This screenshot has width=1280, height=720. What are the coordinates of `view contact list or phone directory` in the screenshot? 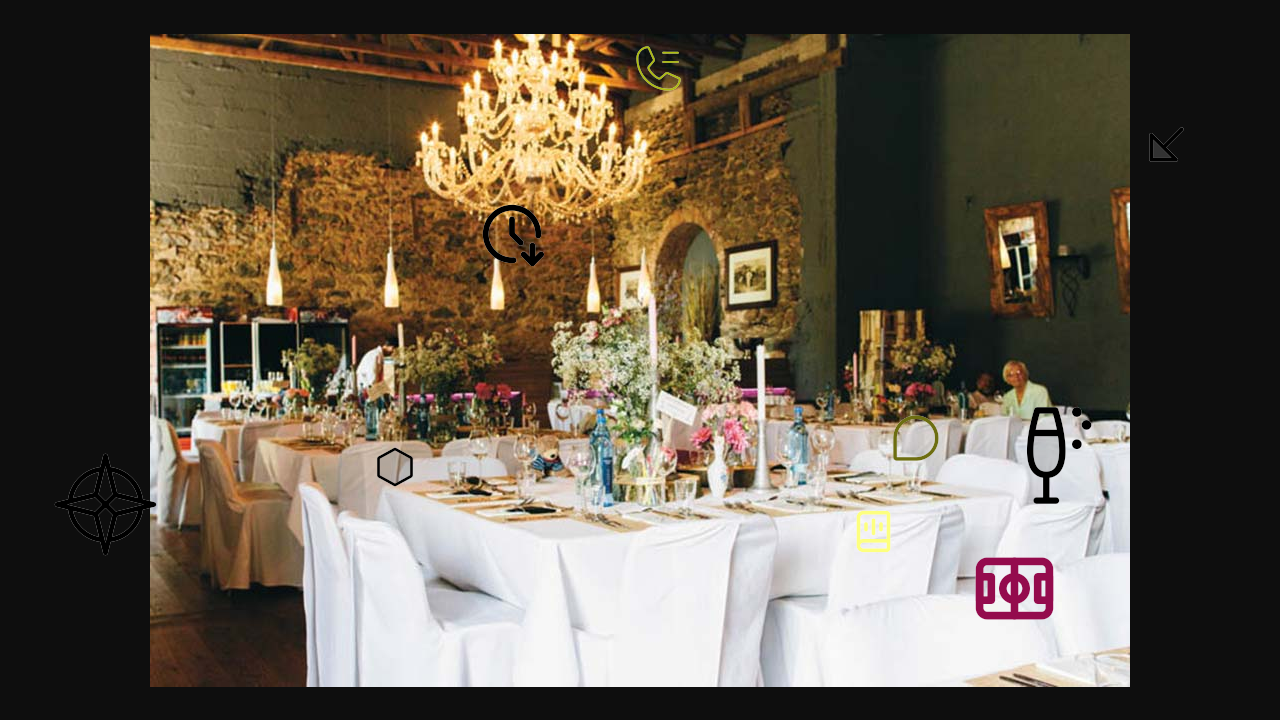 It's located at (659, 67).